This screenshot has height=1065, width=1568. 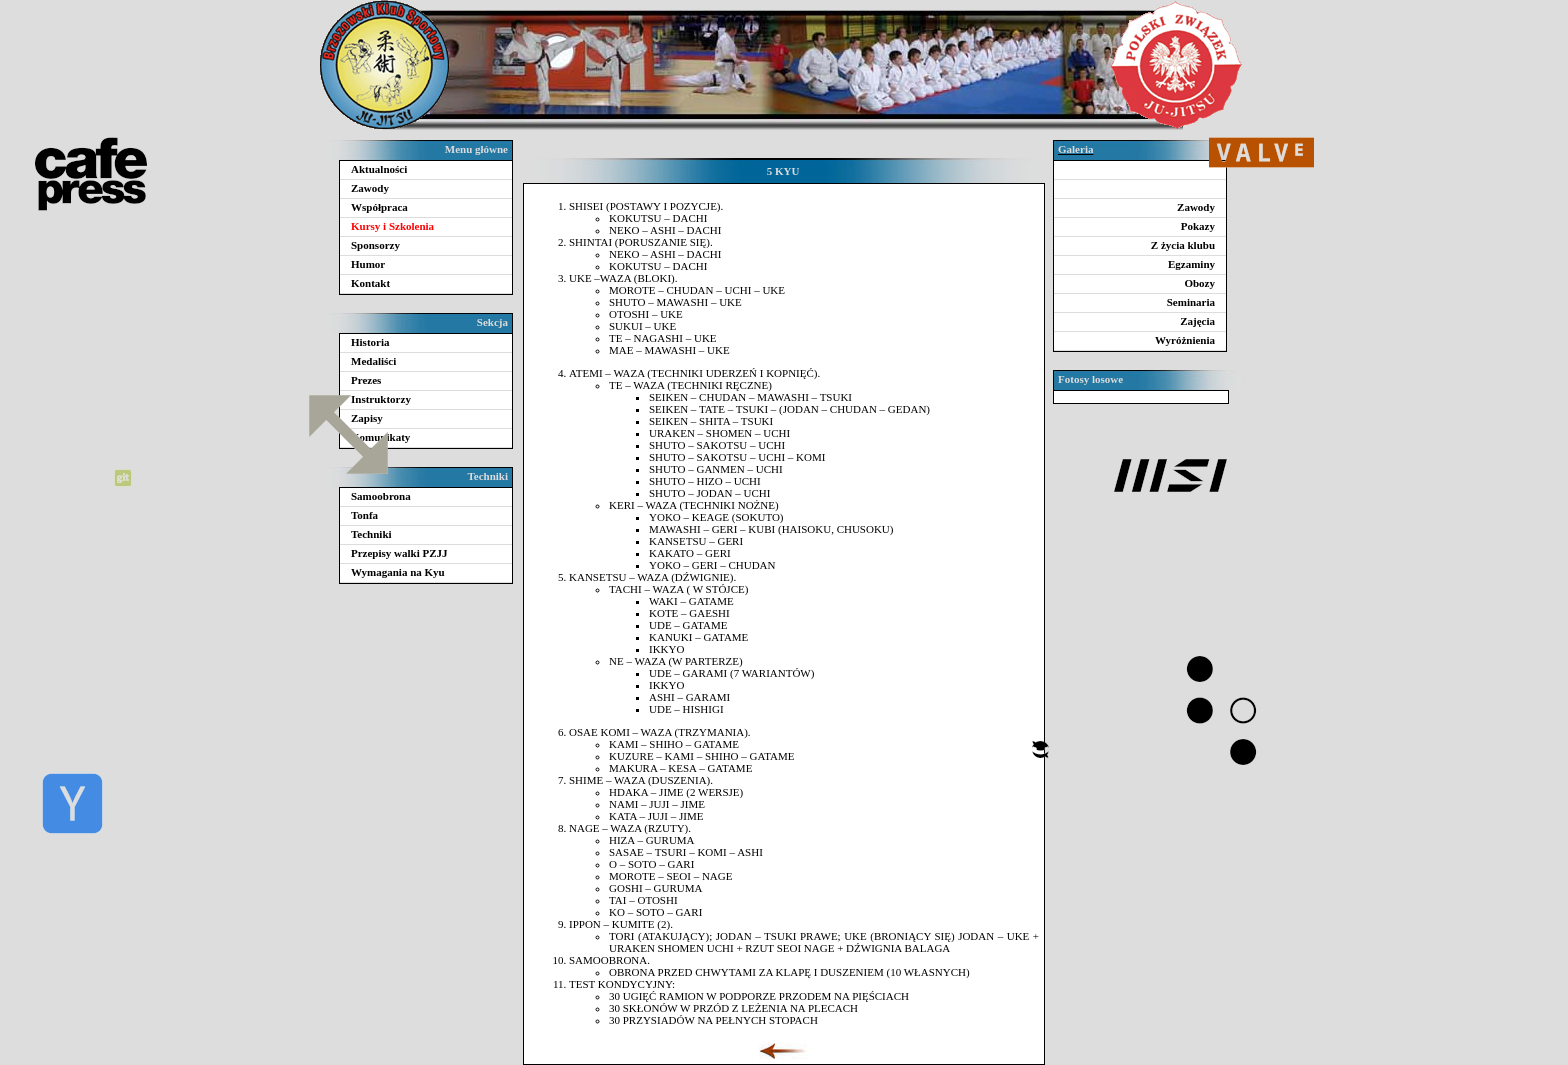 What do you see at coordinates (123, 478) in the screenshot?
I see `git version control logo` at bounding box center [123, 478].